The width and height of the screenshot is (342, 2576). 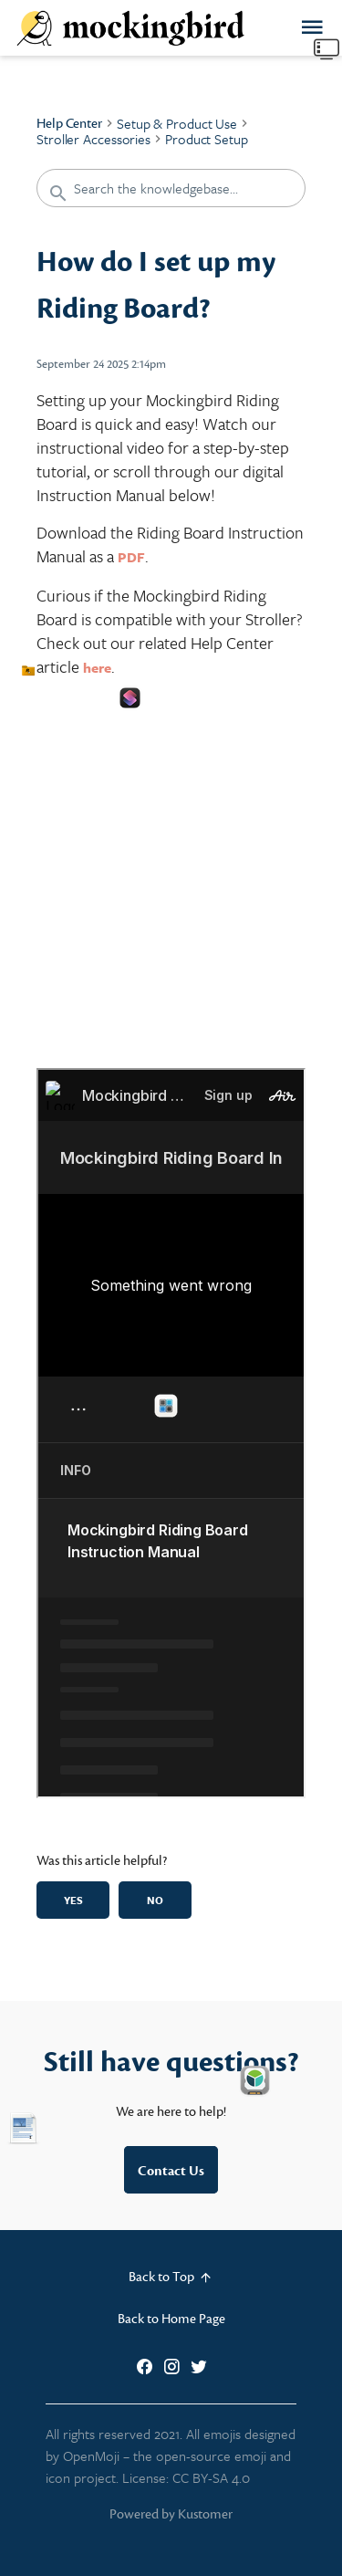 I want to click on folder containing Rockstar Games files or installations, so click(x=28, y=671).